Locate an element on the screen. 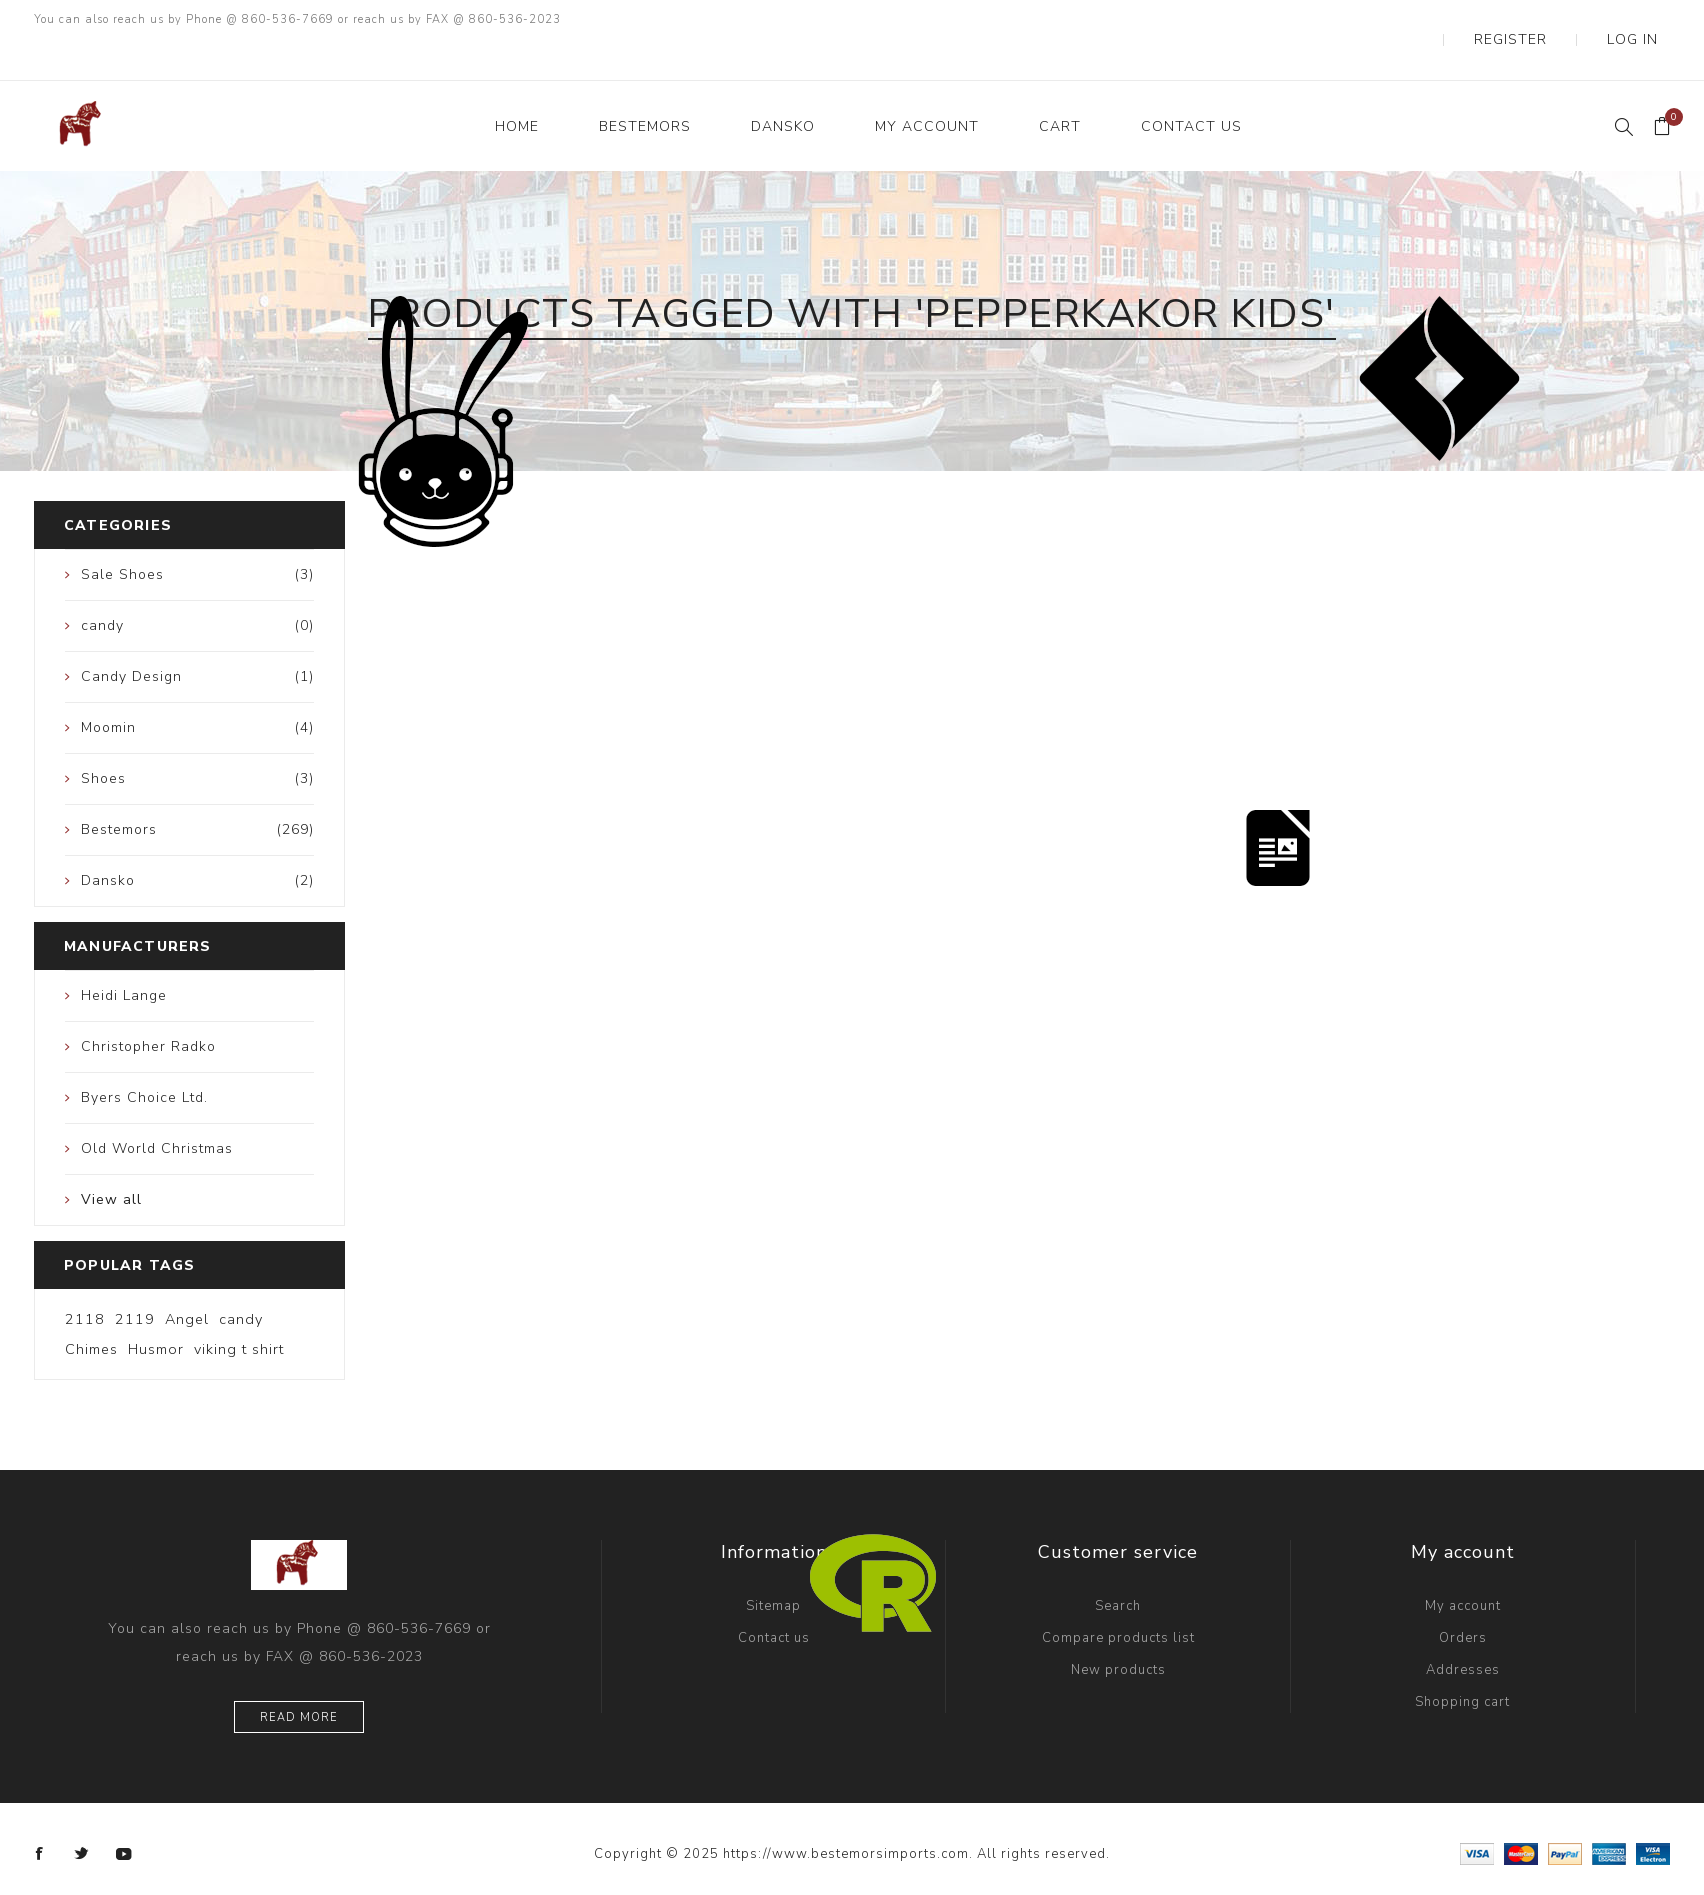  R programming language logo is located at coordinates (873, 1583).